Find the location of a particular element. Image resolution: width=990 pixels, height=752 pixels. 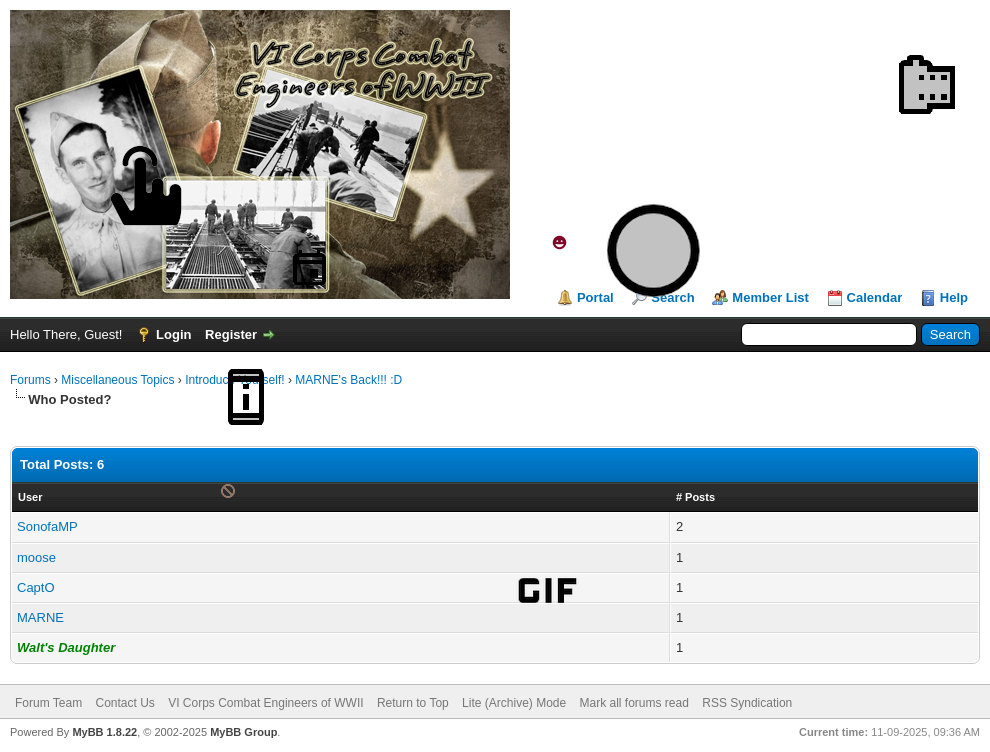

view calendar or scheduled events is located at coordinates (309, 267).